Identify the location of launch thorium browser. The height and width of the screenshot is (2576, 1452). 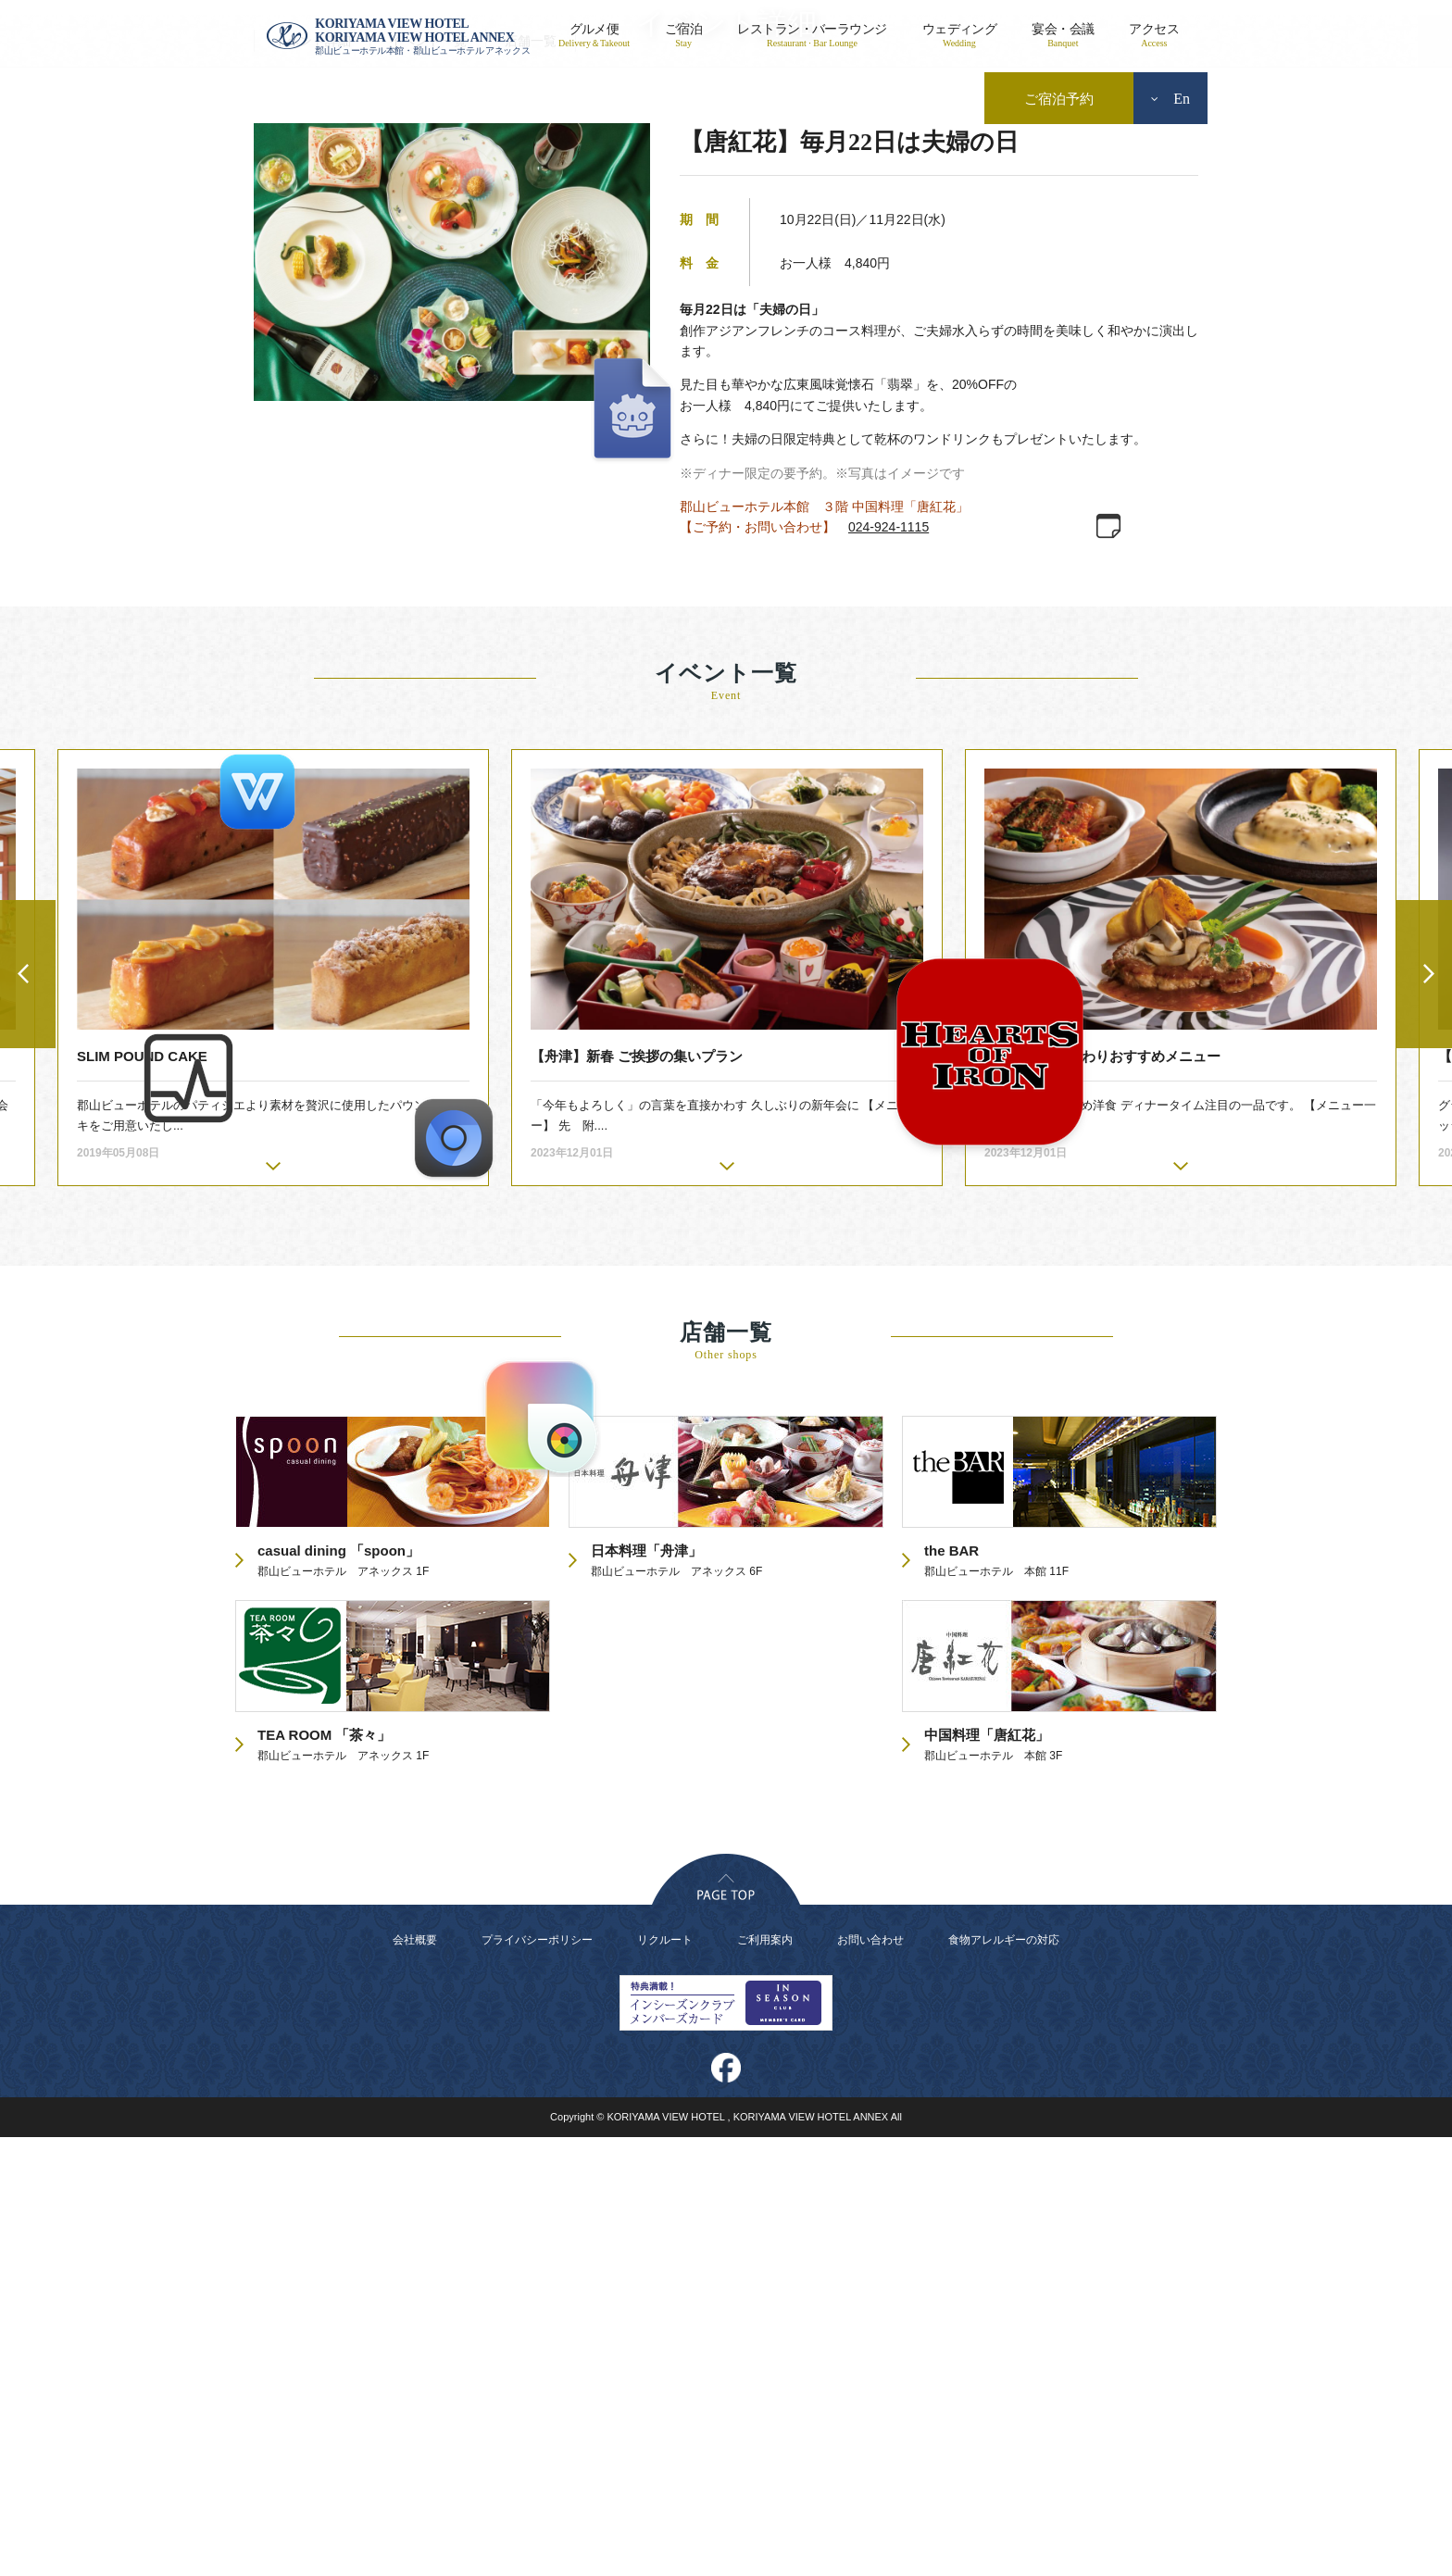
(454, 1138).